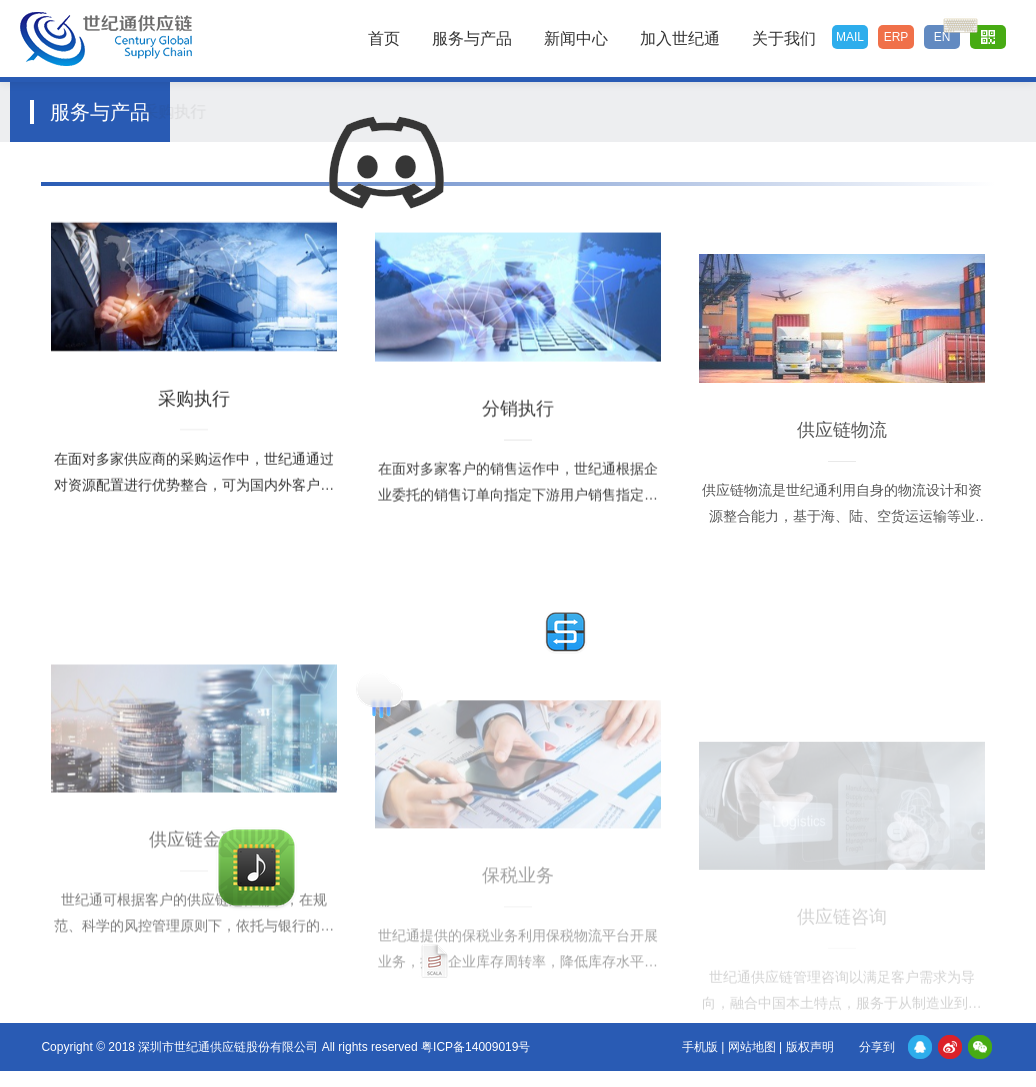 The height and width of the screenshot is (1087, 1036). What do you see at coordinates (379, 694) in the screenshot?
I see `indicates rainy or showery weather conditions` at bounding box center [379, 694].